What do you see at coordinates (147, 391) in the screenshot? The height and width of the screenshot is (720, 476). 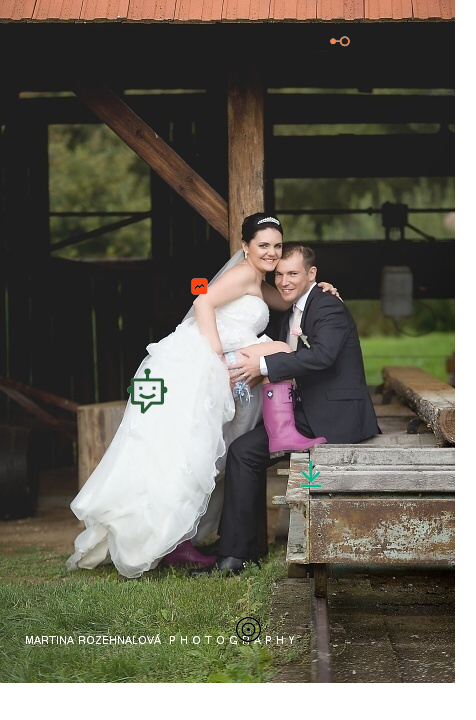 I see `access chatbot or automated assistant` at bounding box center [147, 391].